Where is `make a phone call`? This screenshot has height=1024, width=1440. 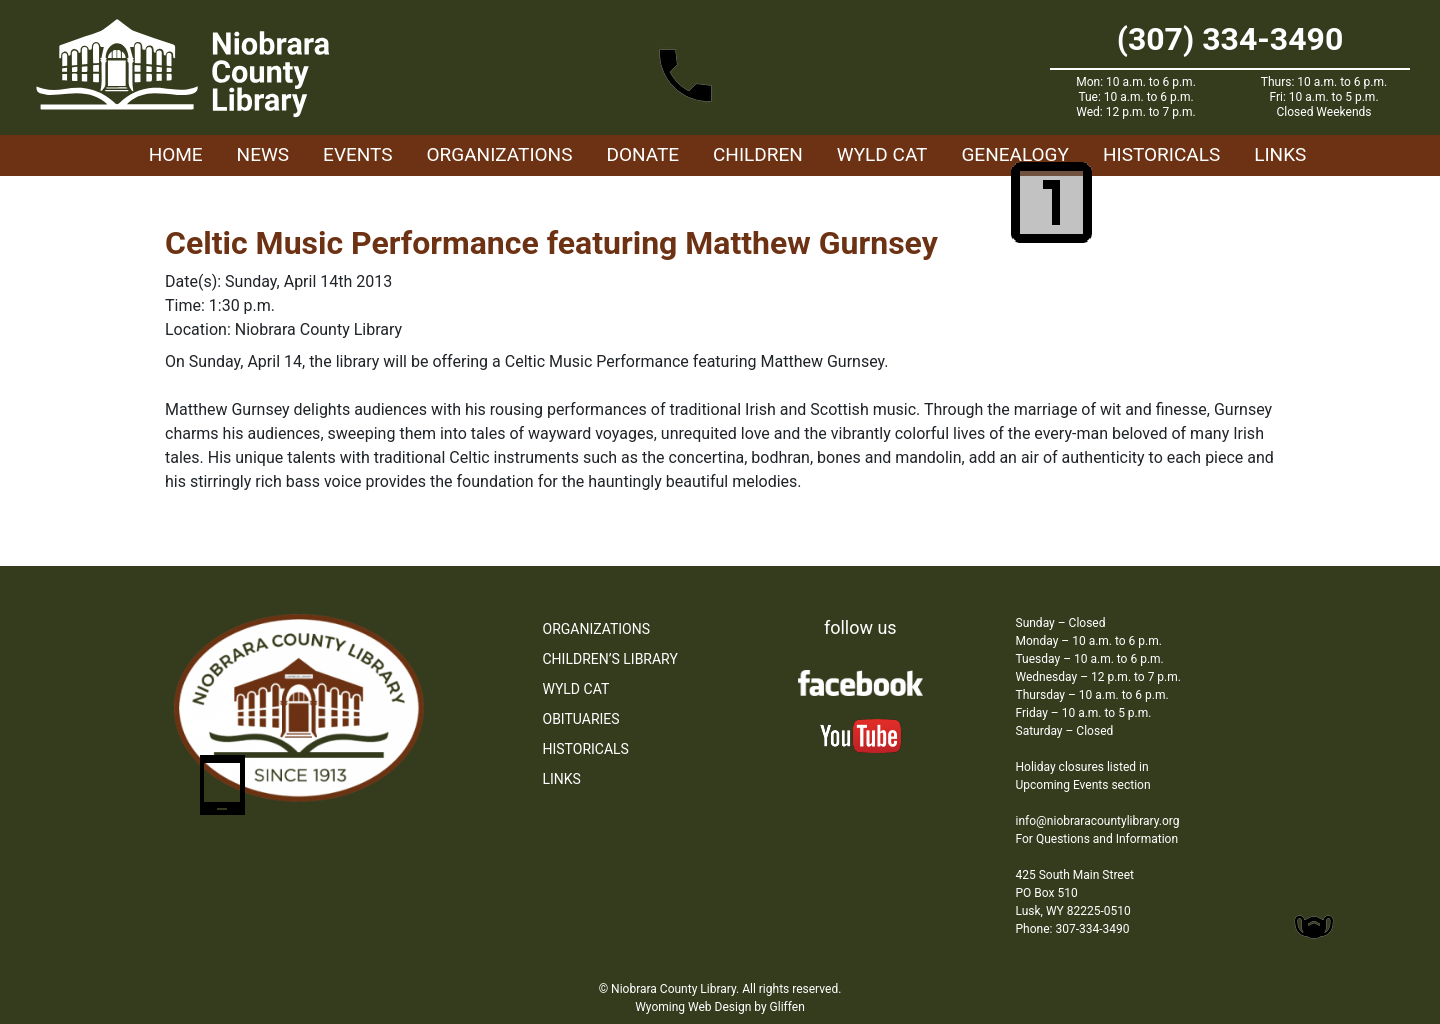 make a phone call is located at coordinates (685, 75).